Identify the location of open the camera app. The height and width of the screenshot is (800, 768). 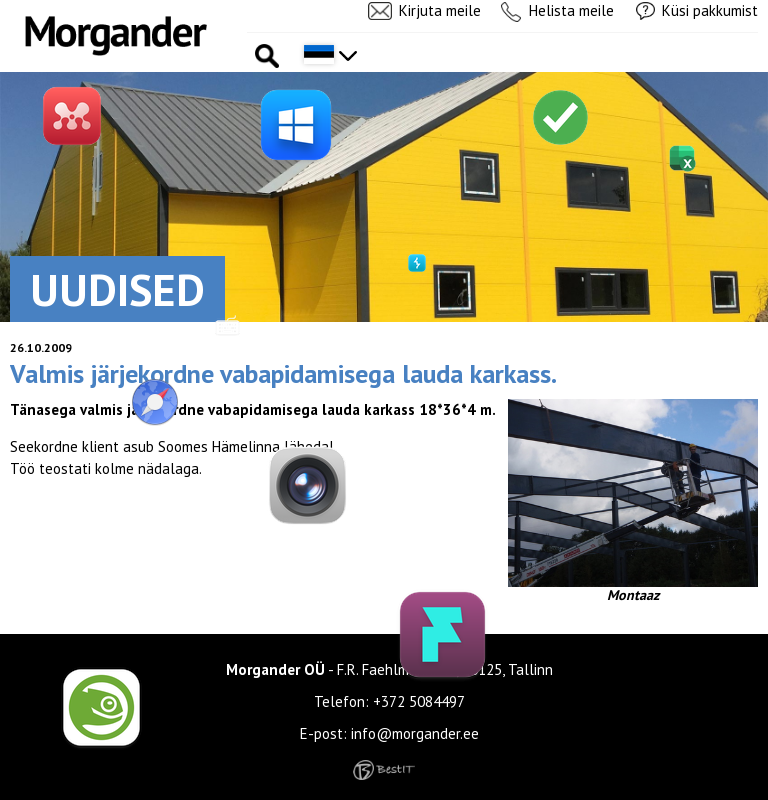
(307, 485).